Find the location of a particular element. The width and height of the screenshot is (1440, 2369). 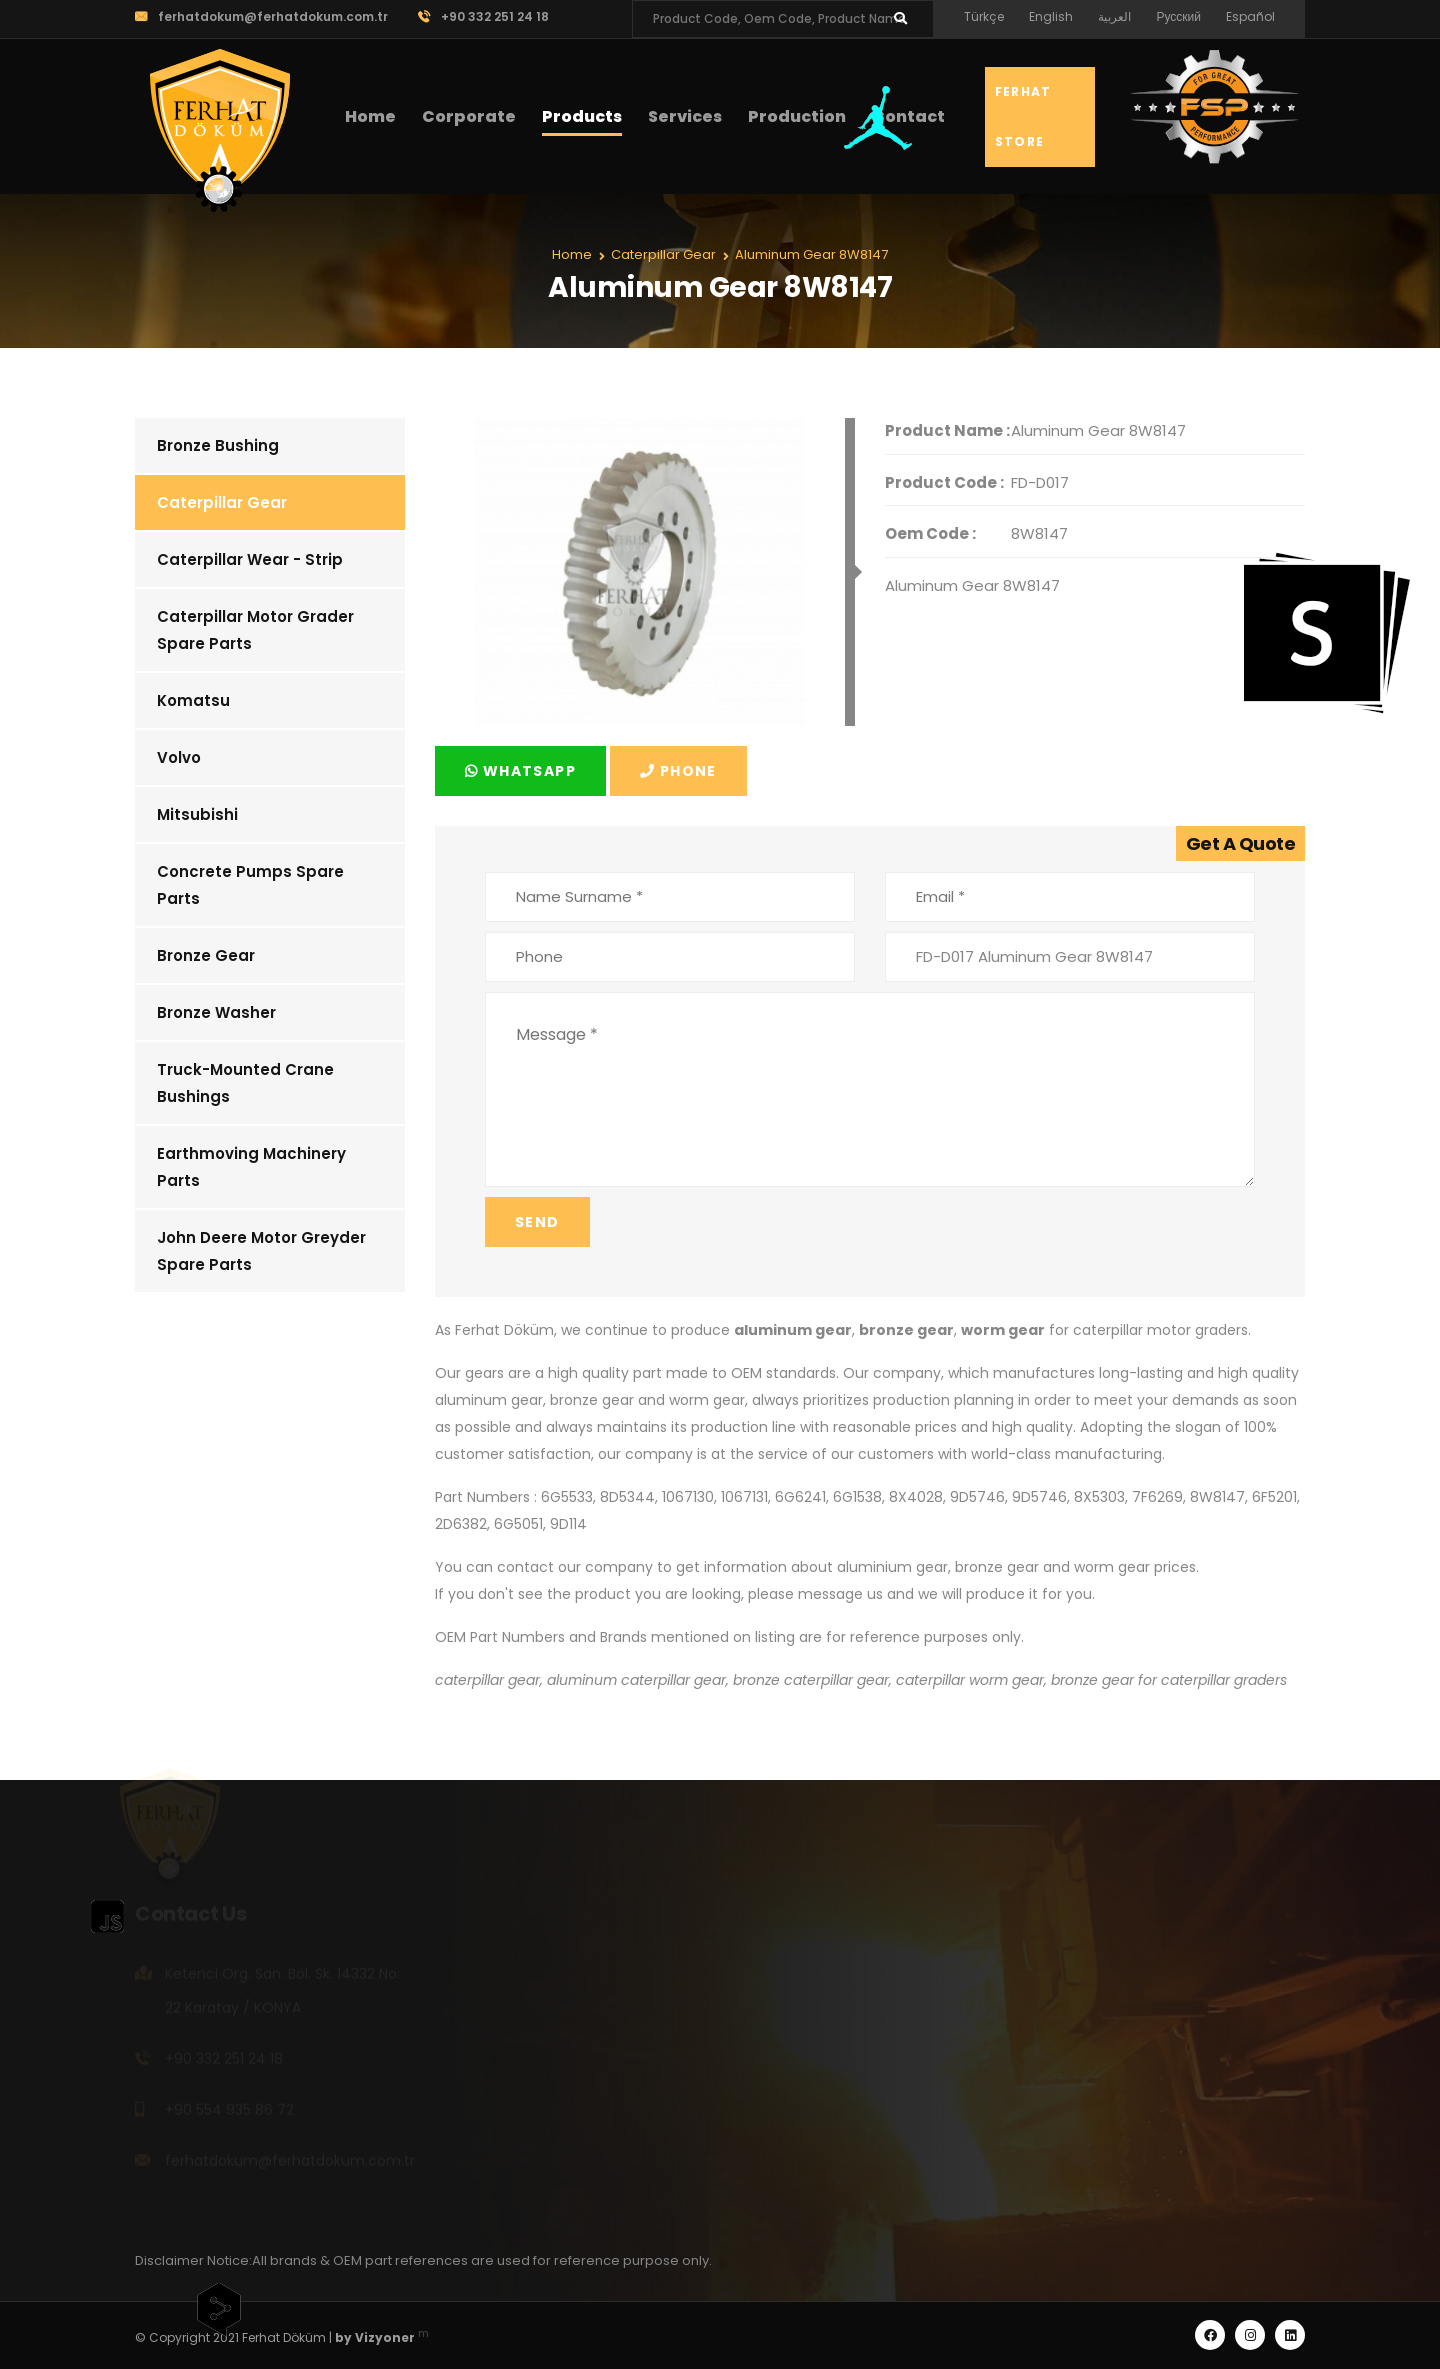

open DeepL translator is located at coordinates (219, 2310).